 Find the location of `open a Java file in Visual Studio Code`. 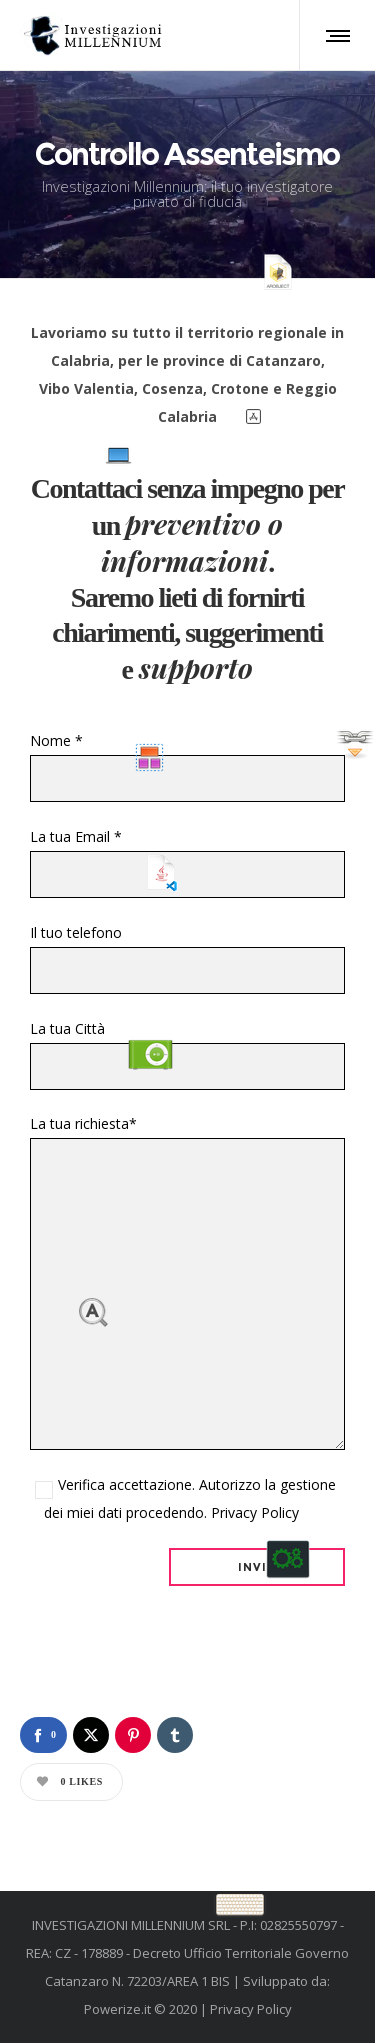

open a Java file in Visual Studio Code is located at coordinates (161, 873).